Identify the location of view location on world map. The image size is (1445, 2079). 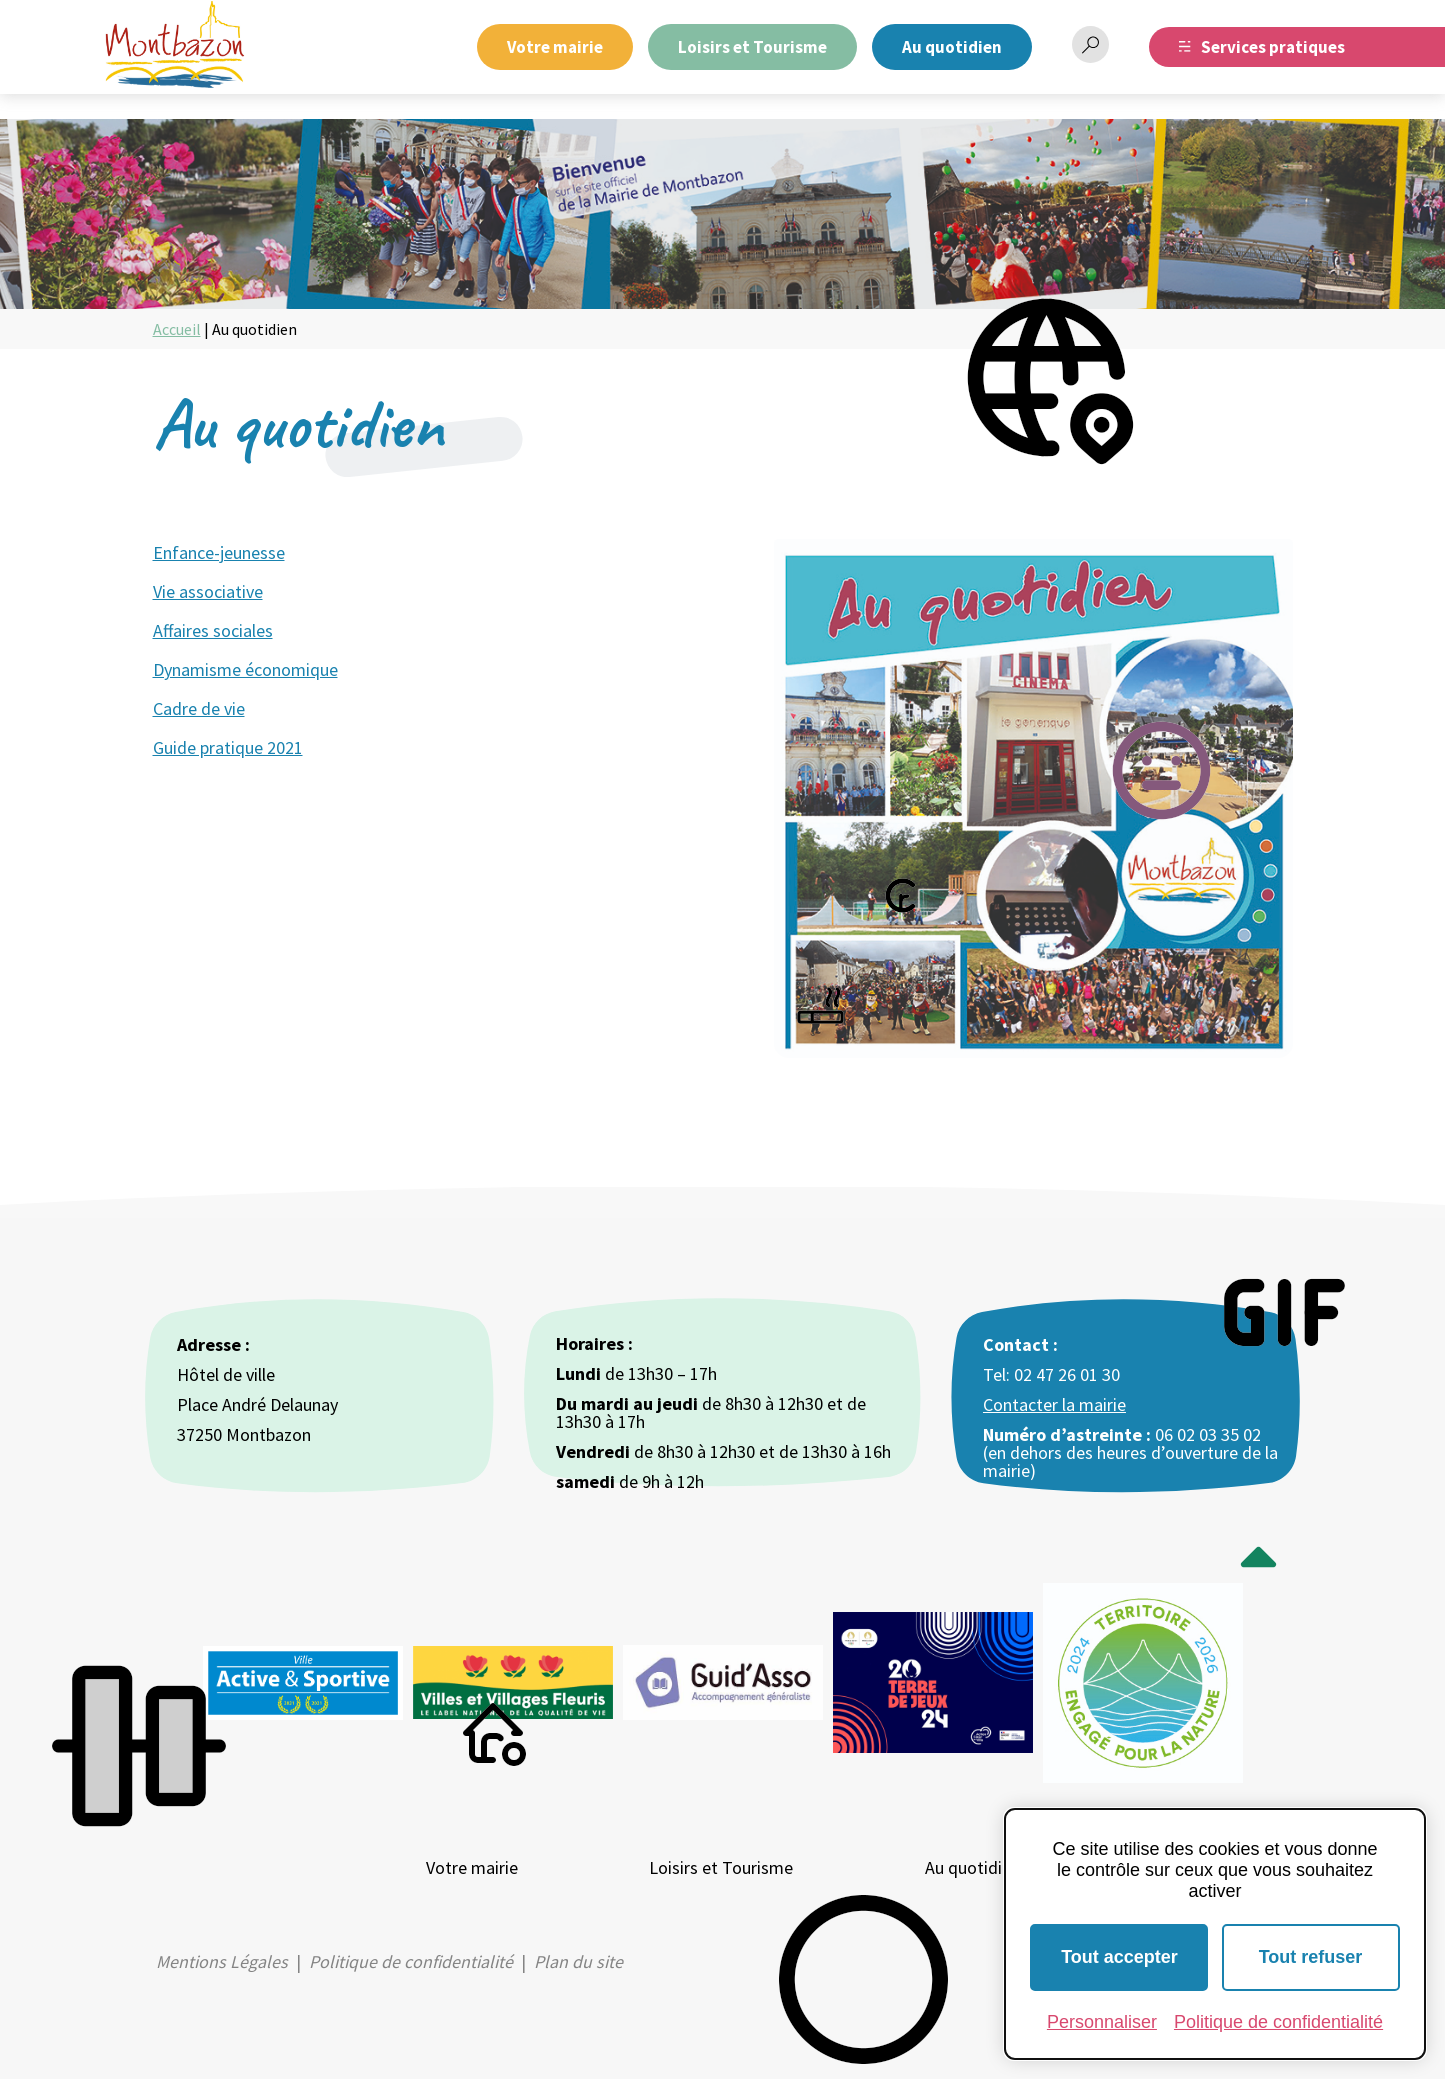
(1046, 377).